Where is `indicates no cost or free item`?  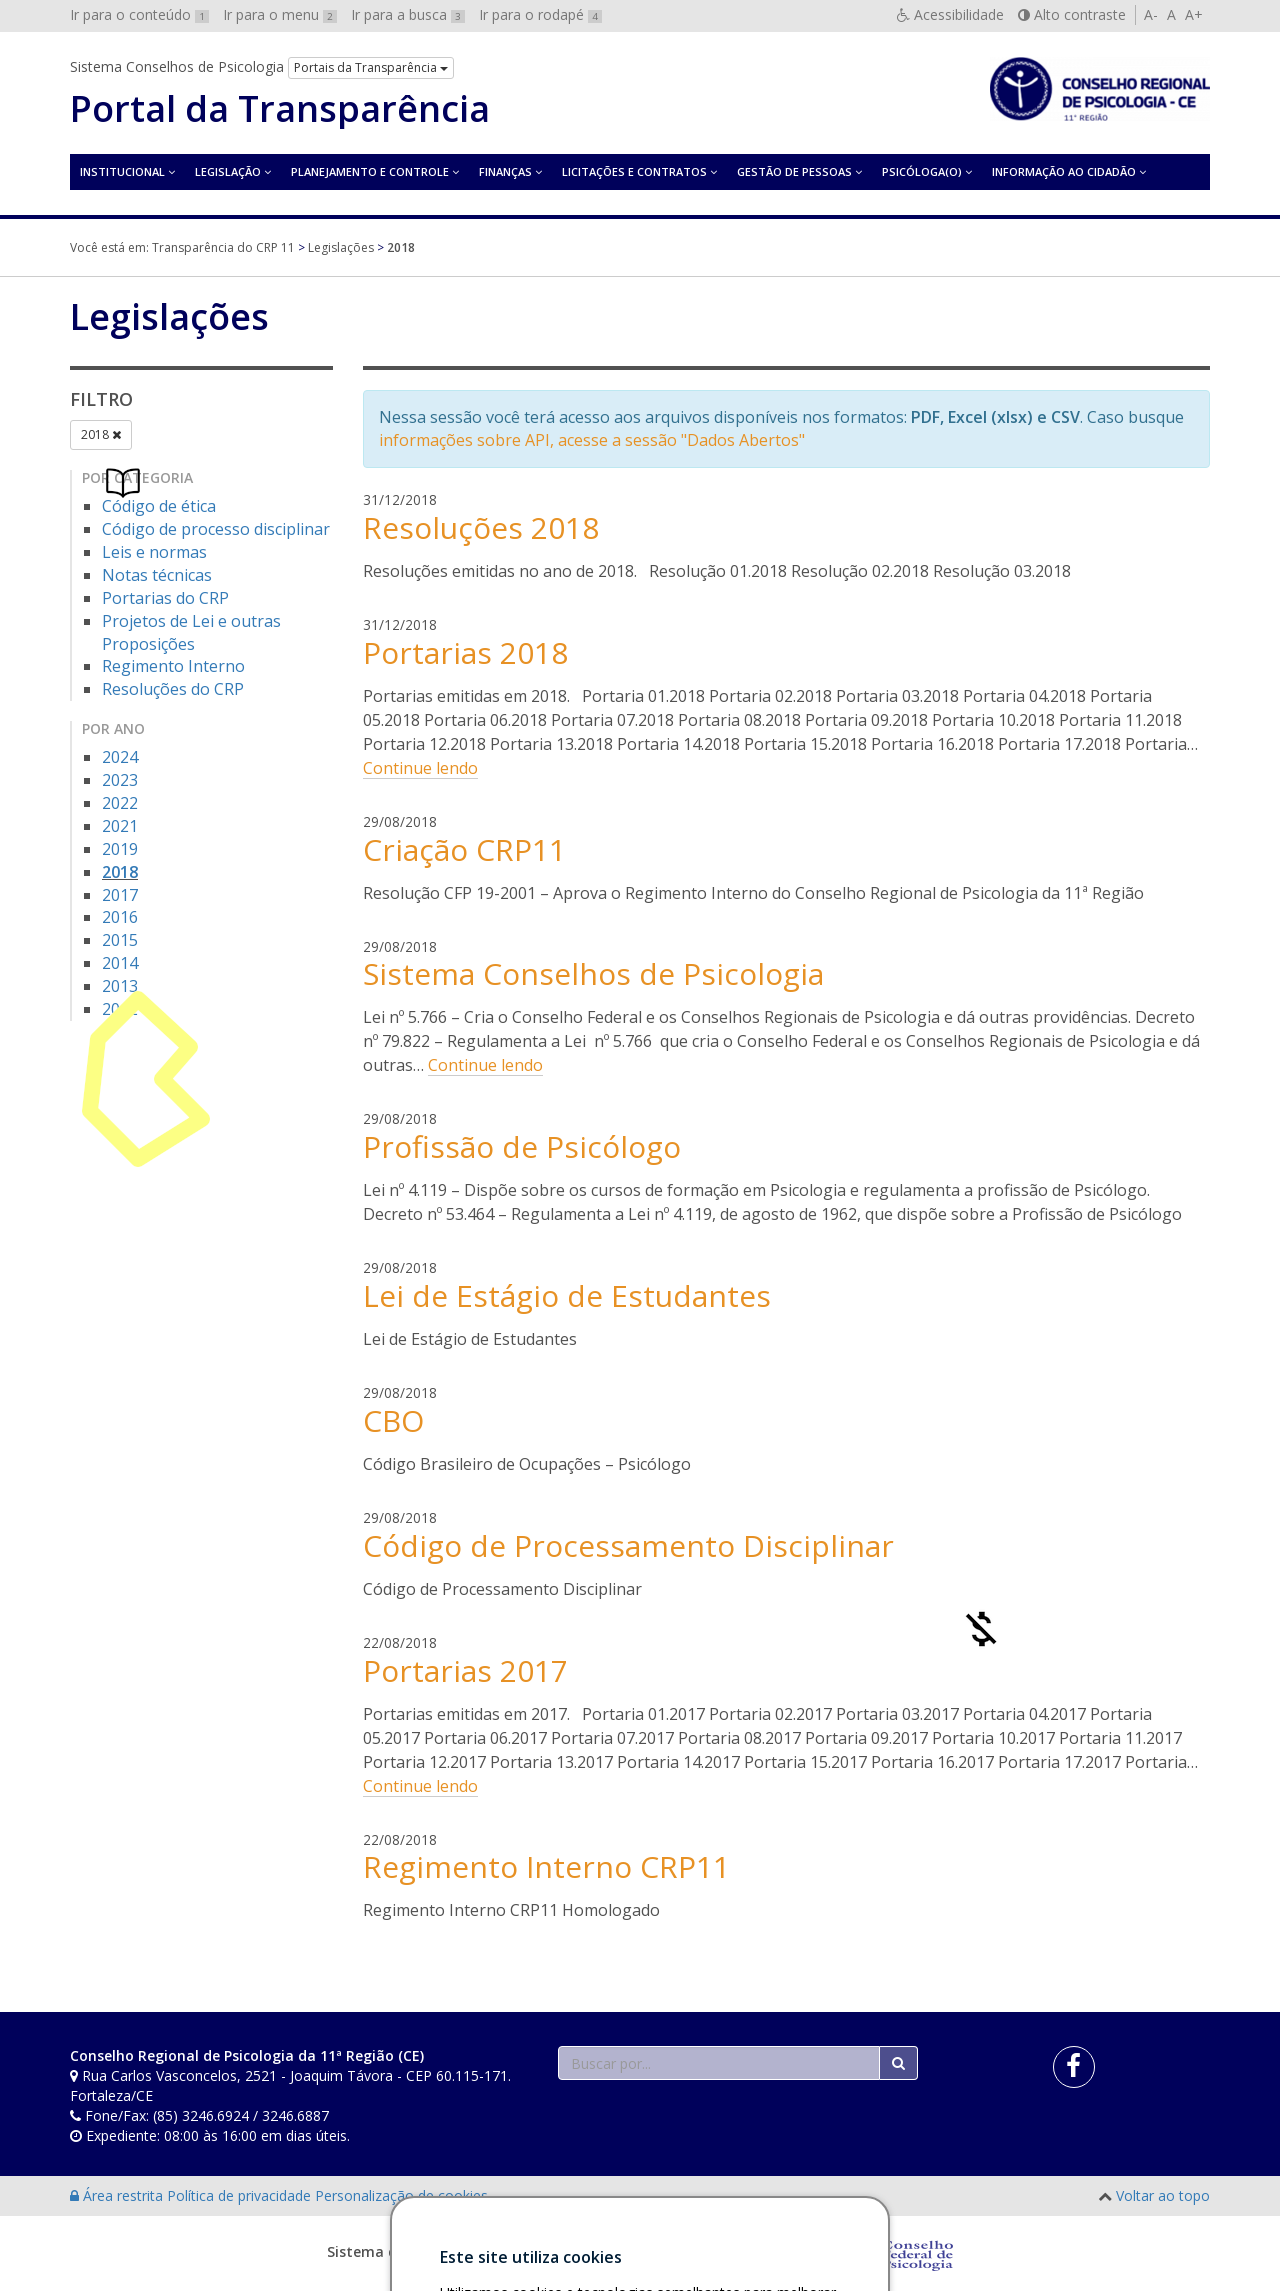
indicates no cost or free item is located at coordinates (981, 1629).